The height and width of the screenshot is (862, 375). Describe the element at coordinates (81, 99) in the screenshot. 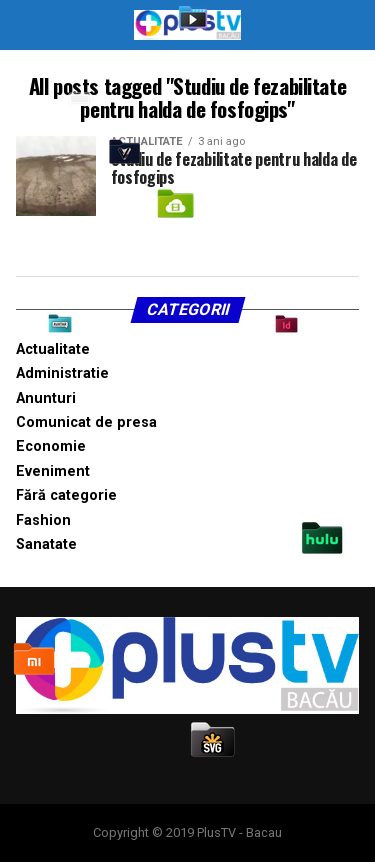

I see `indicates battery is fully charged` at that location.